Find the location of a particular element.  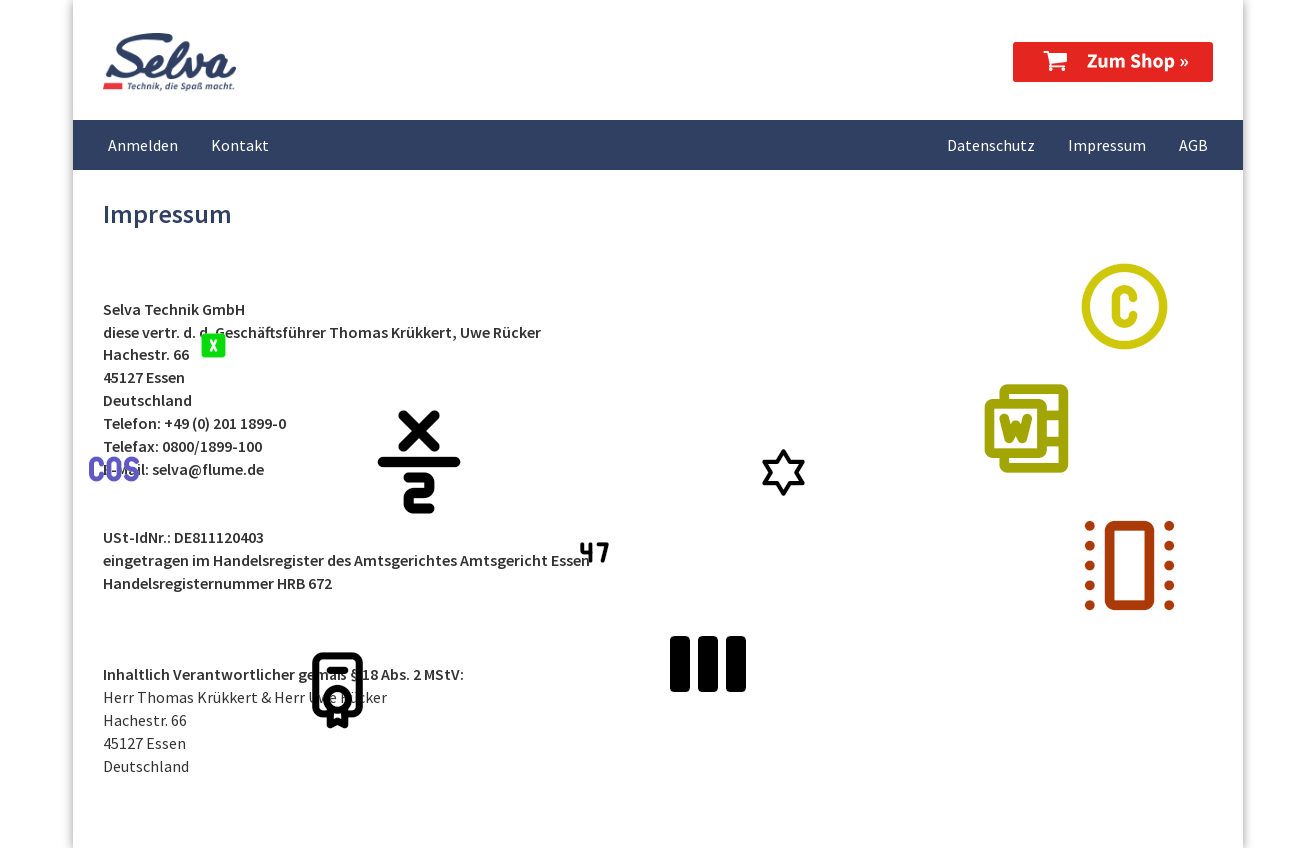

access cosine function in calculator is located at coordinates (114, 469).